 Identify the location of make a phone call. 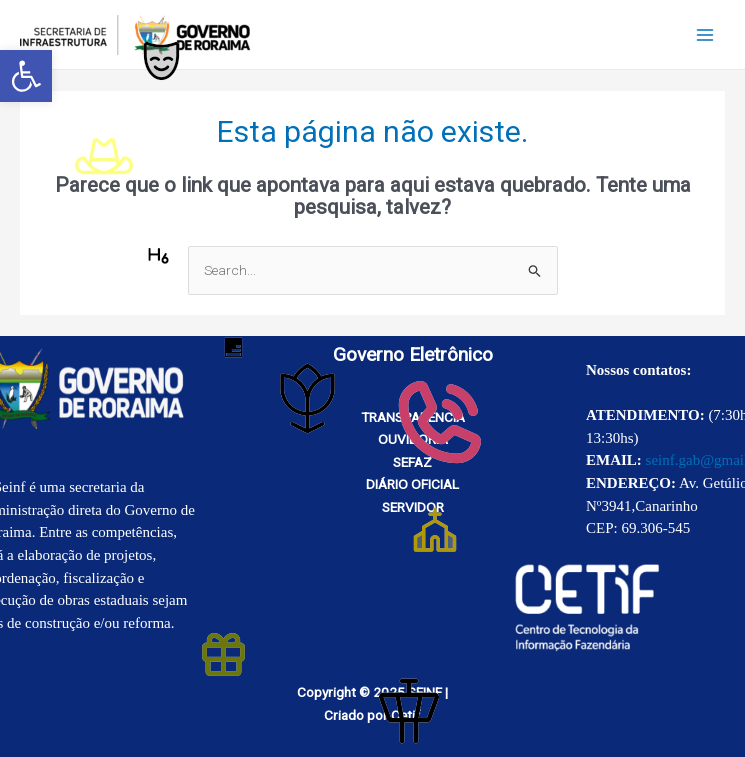
(441, 420).